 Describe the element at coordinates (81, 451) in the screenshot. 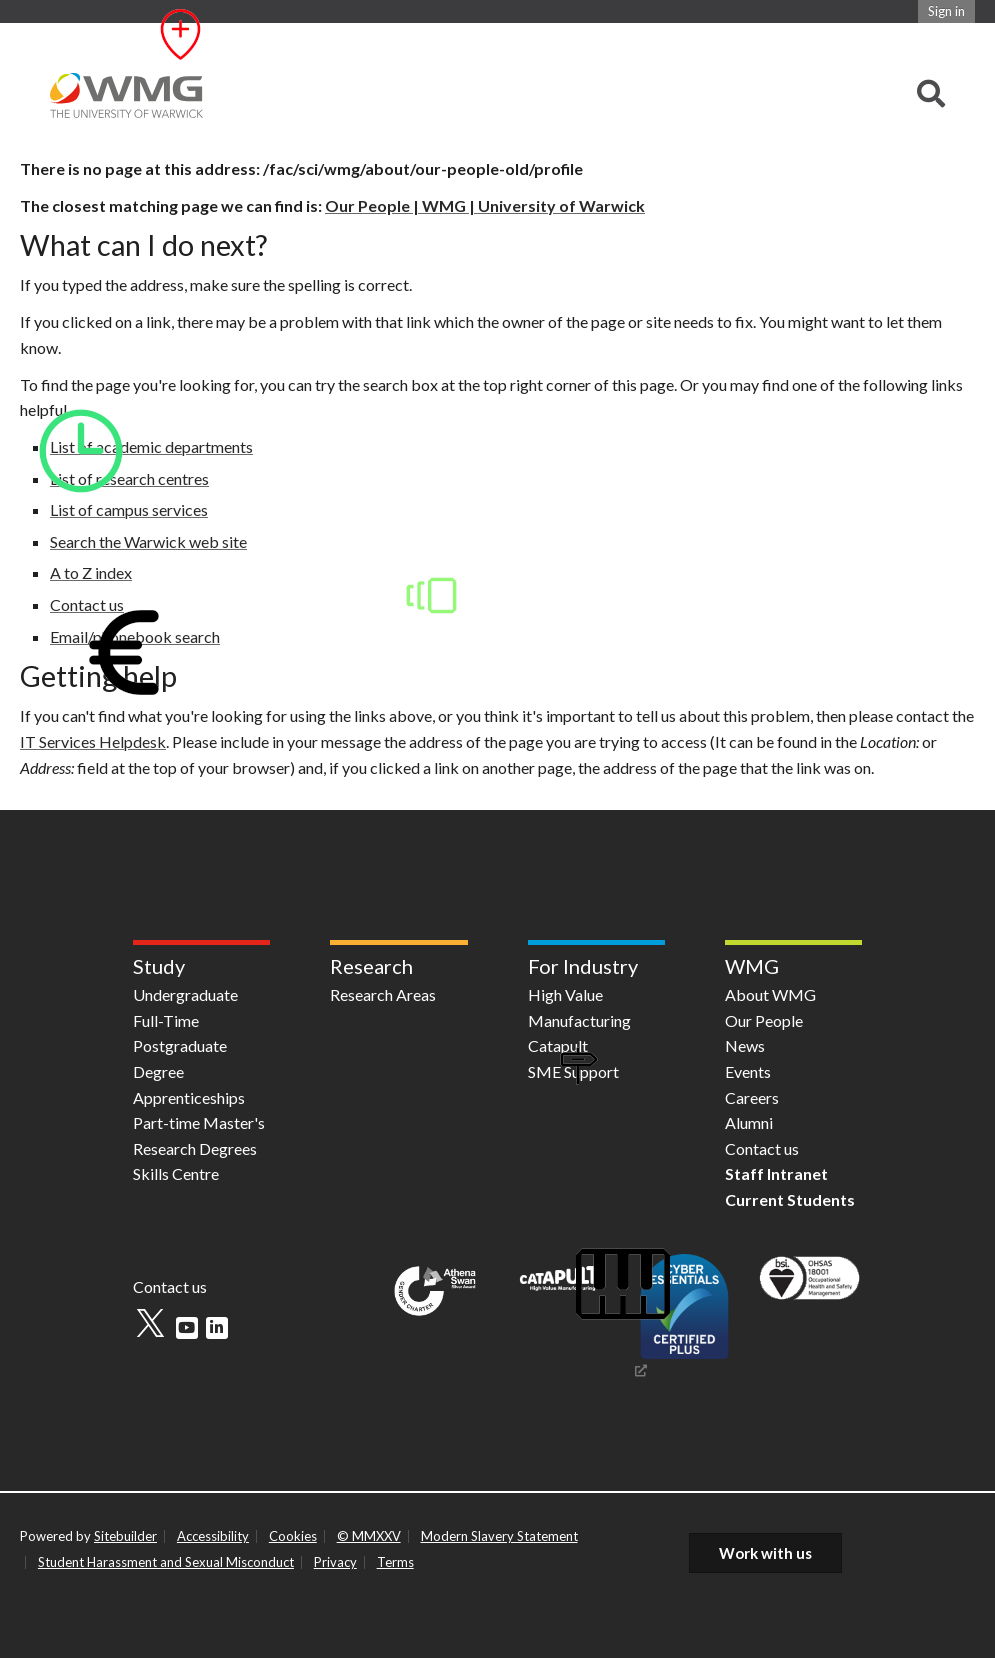

I see `view time or clock settings` at that location.